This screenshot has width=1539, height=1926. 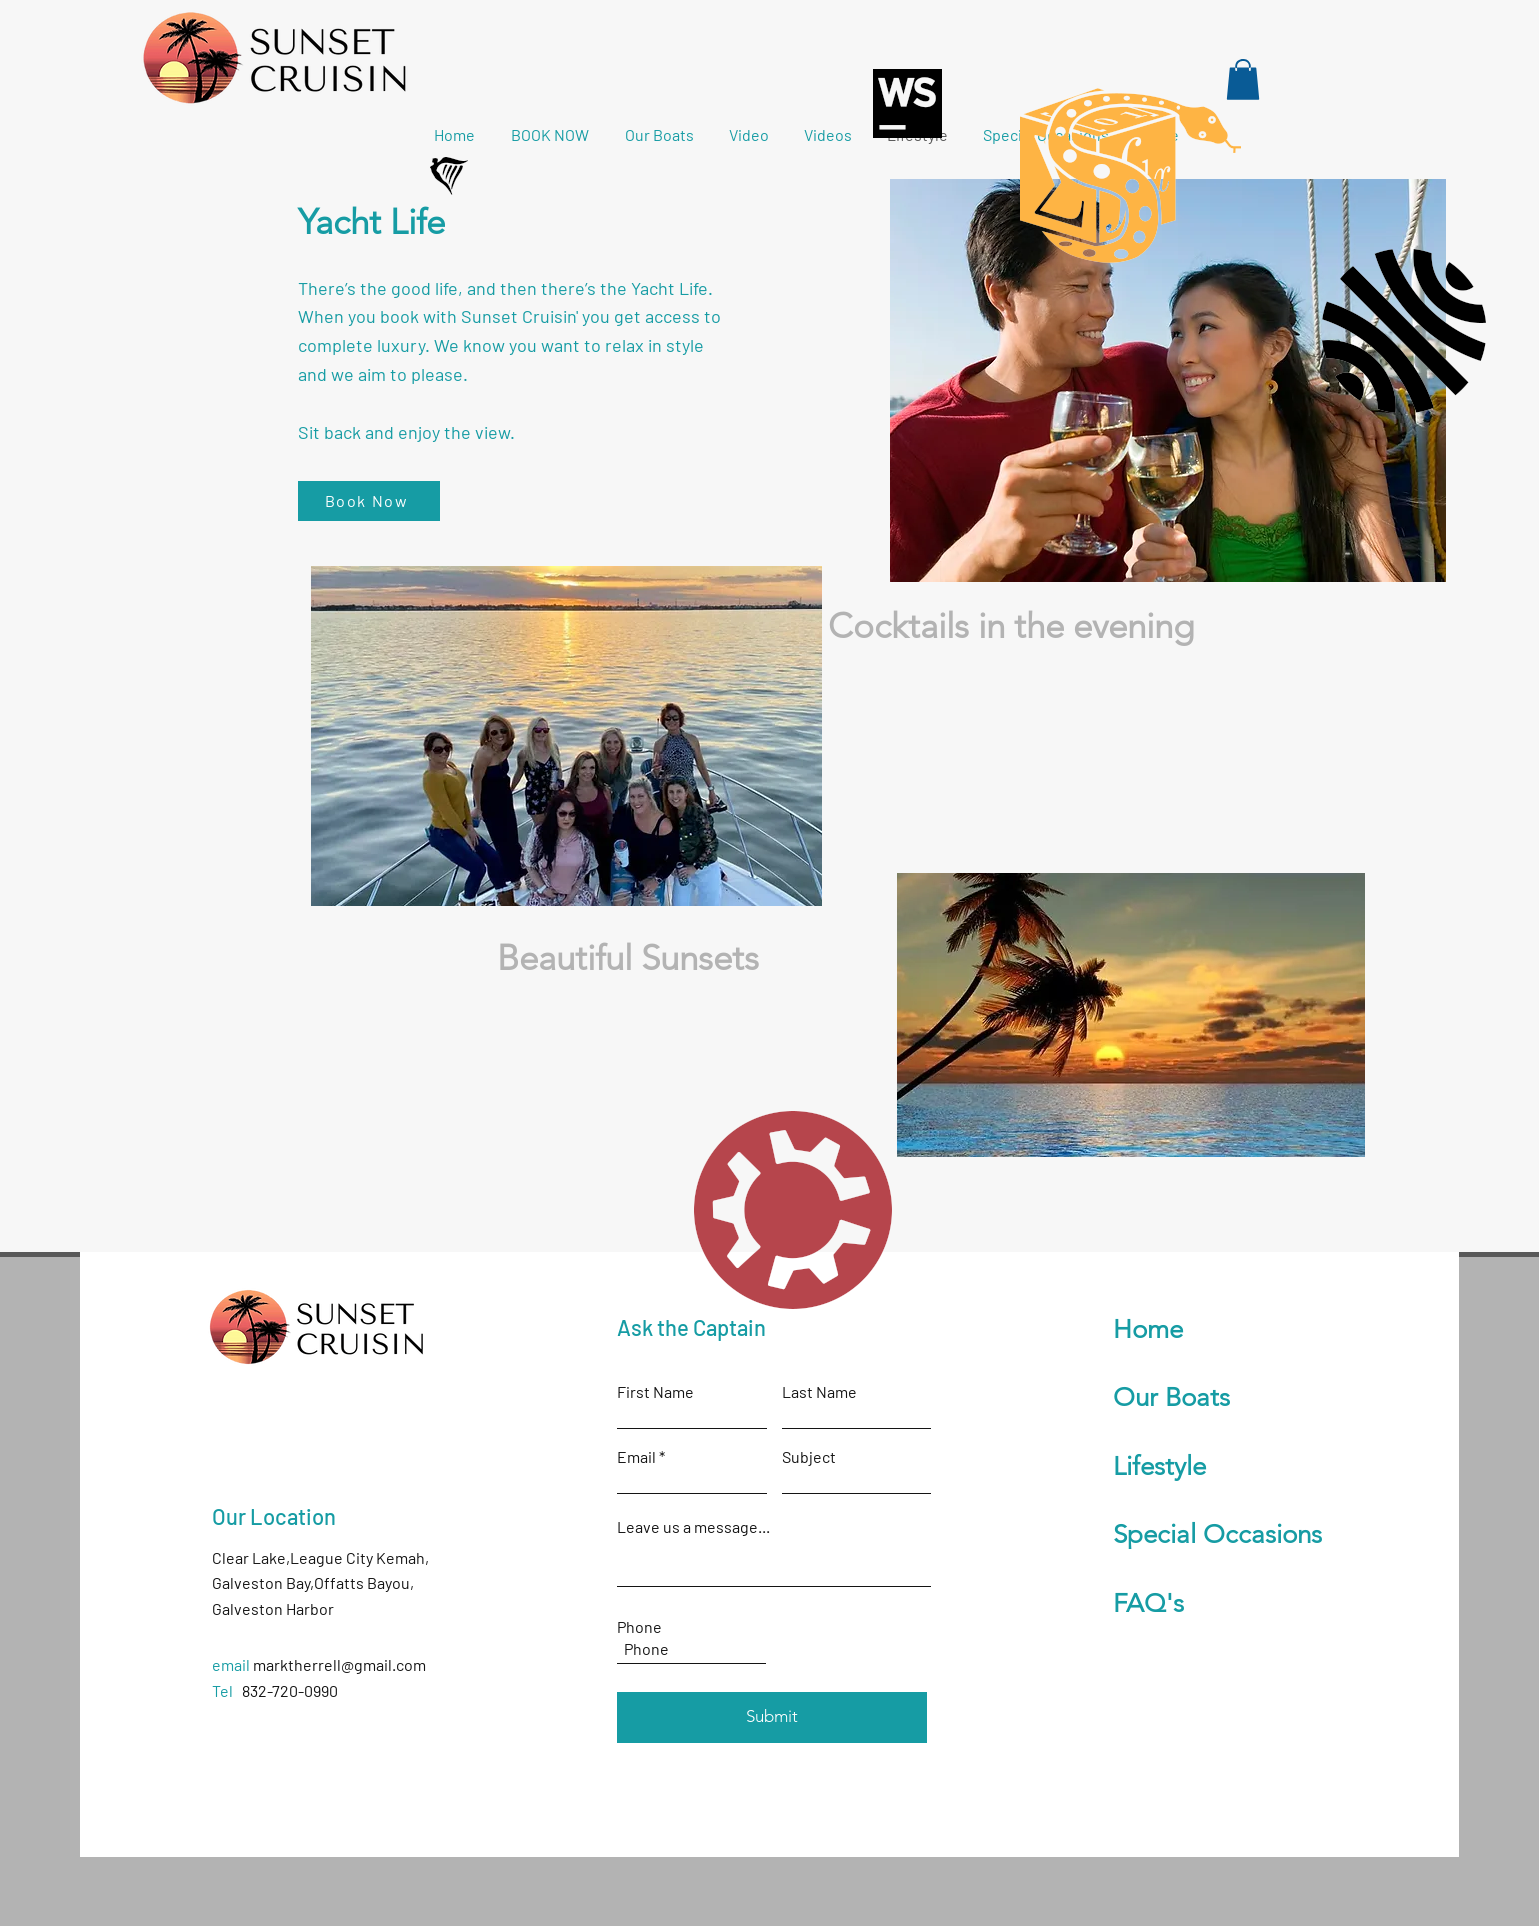 What do you see at coordinates (1130, 175) in the screenshot?
I see `sympy python library logo` at bounding box center [1130, 175].